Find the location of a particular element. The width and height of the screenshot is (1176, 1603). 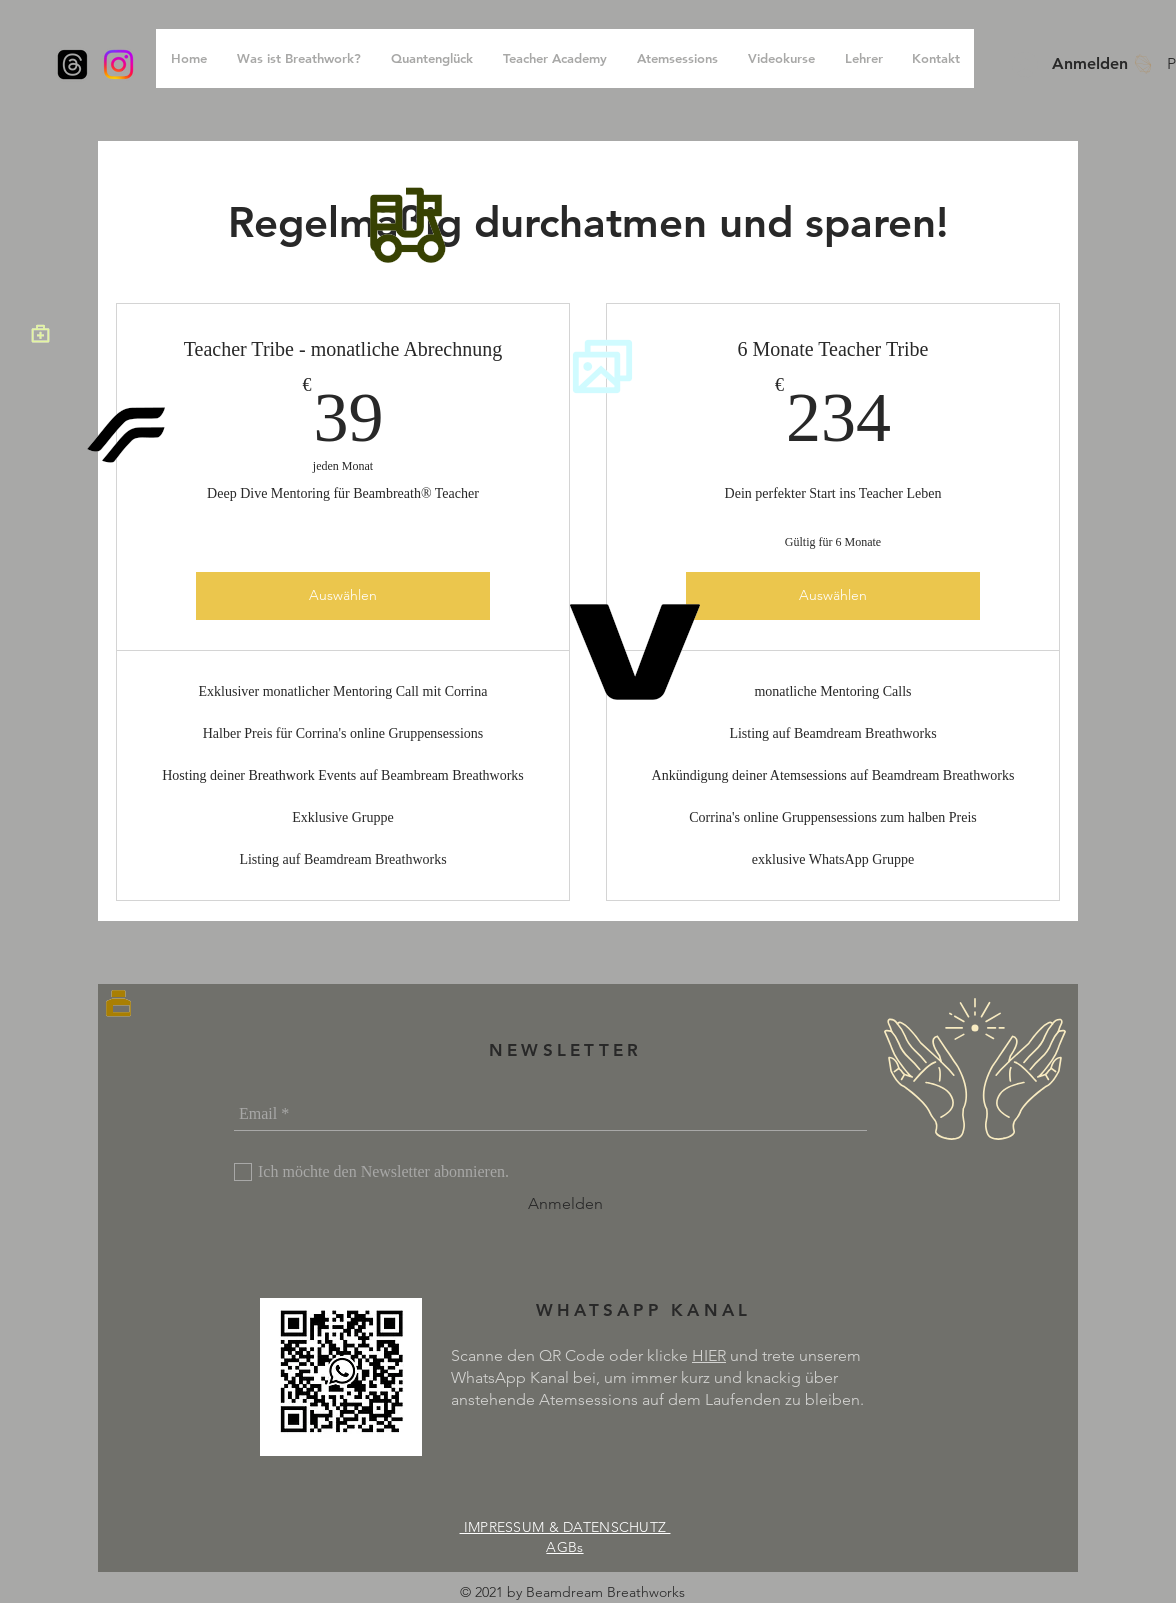

order food delivery is located at coordinates (406, 227).